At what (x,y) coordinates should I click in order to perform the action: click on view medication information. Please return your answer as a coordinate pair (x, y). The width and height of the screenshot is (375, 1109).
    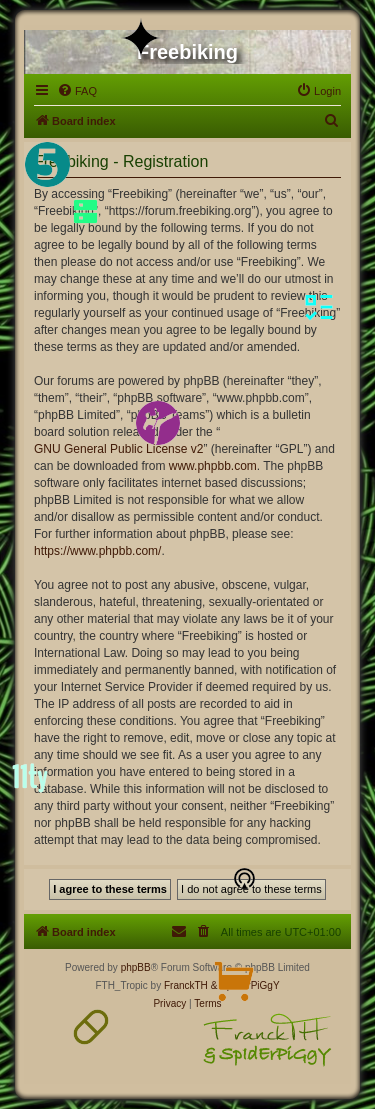
    Looking at the image, I should click on (91, 1027).